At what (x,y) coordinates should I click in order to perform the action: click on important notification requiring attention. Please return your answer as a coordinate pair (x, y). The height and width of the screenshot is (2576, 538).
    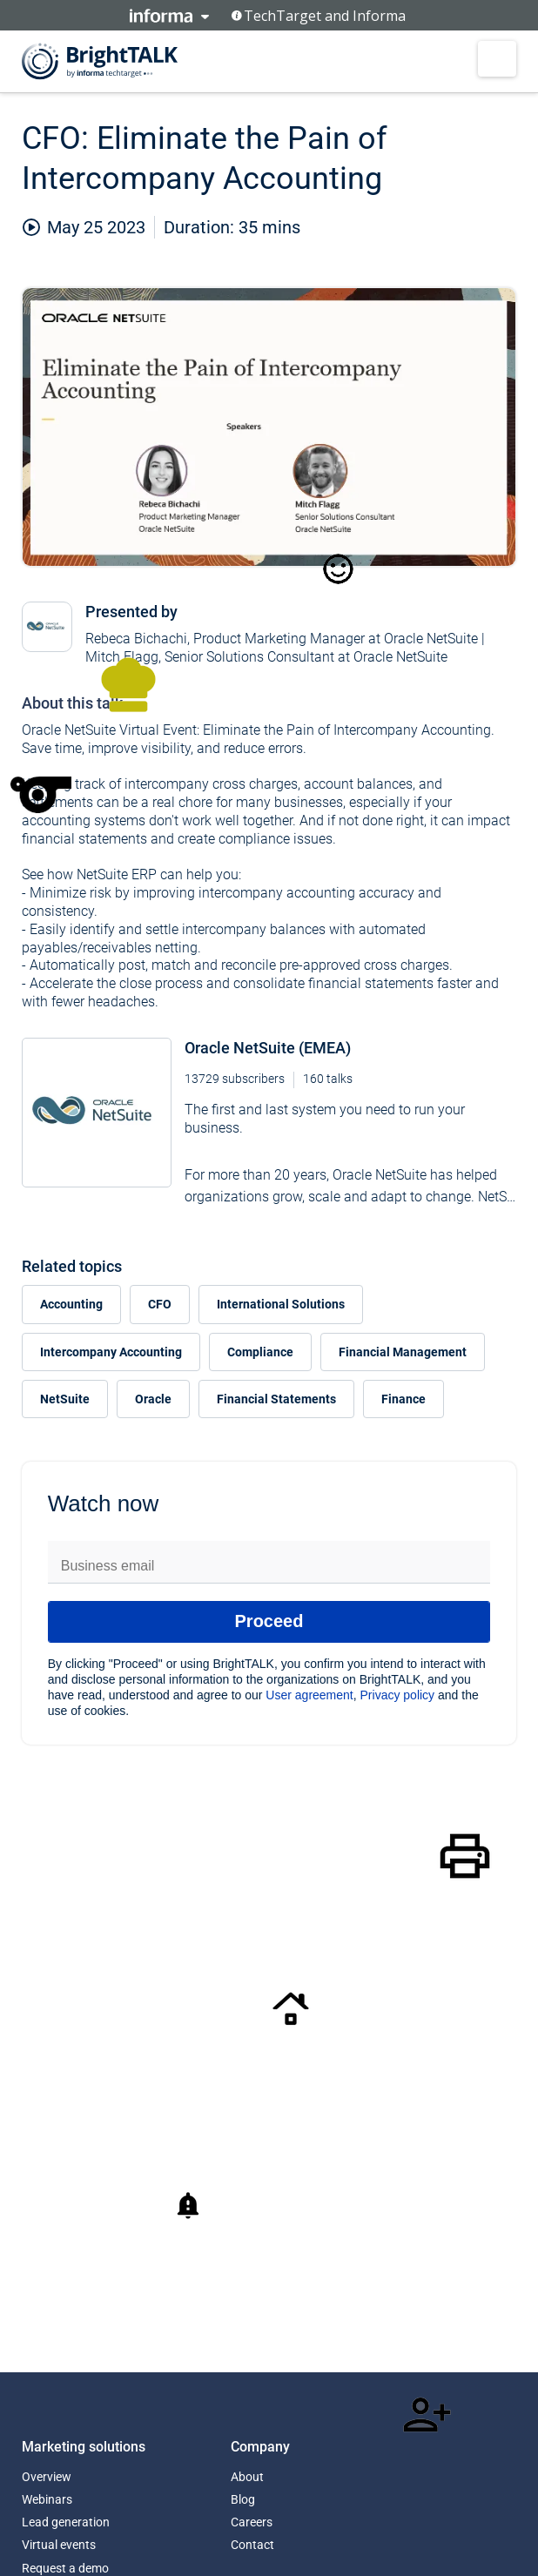
    Looking at the image, I should click on (188, 2205).